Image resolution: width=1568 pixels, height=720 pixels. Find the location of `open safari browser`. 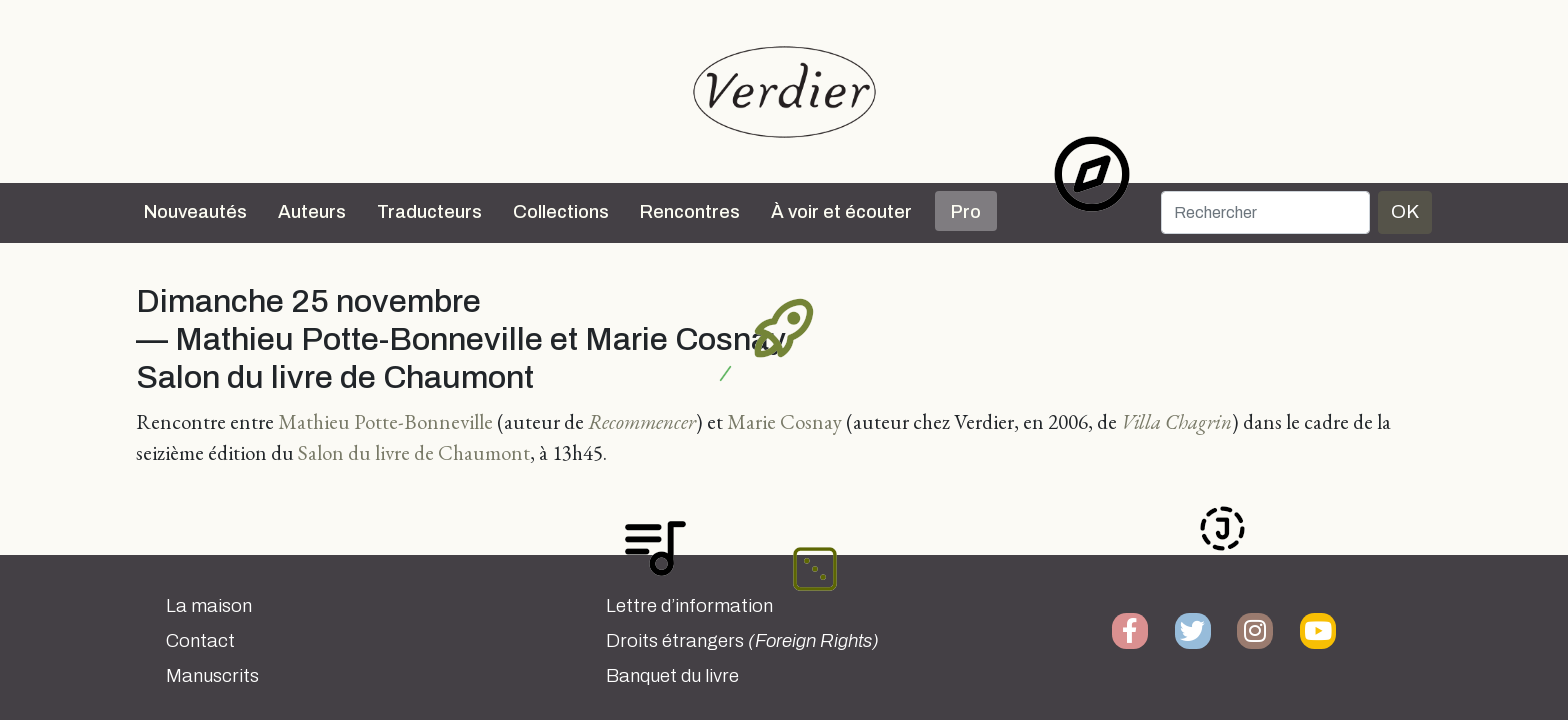

open safari browser is located at coordinates (1092, 174).